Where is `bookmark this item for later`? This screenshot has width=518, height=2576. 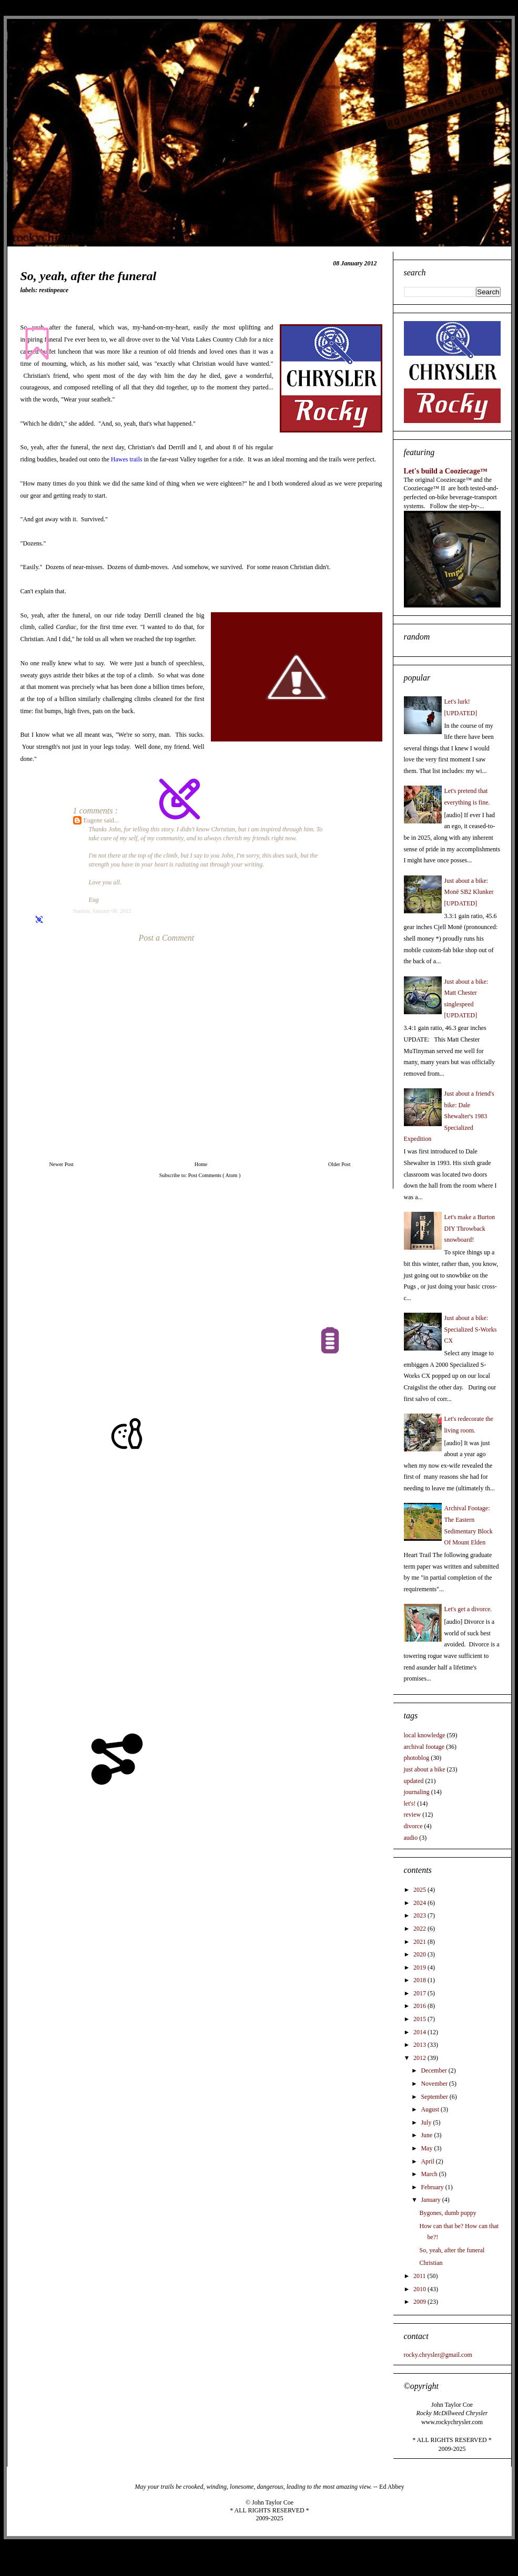
bookmark this item for later is located at coordinates (37, 344).